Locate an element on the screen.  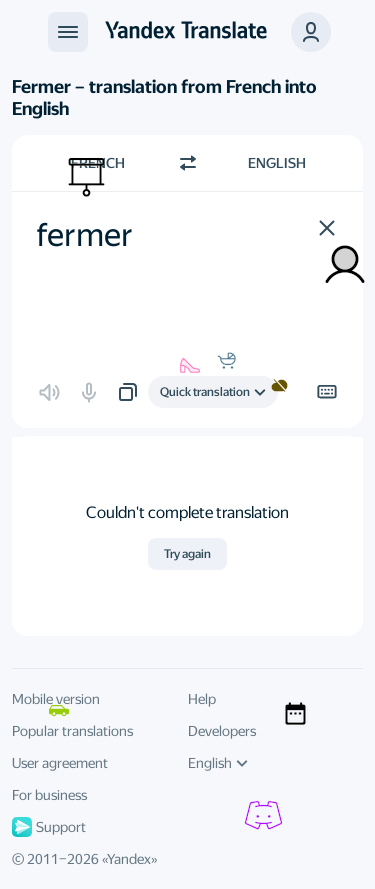
view your profile is located at coordinates (345, 265).